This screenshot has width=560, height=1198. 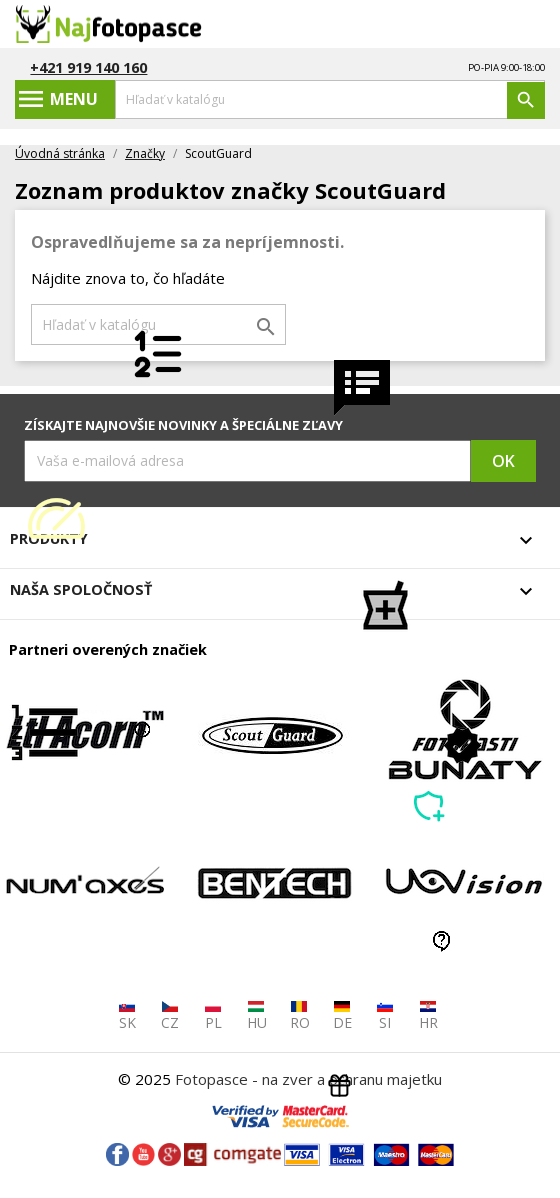 I want to click on view or redeem a gift, so click(x=339, y=1085).